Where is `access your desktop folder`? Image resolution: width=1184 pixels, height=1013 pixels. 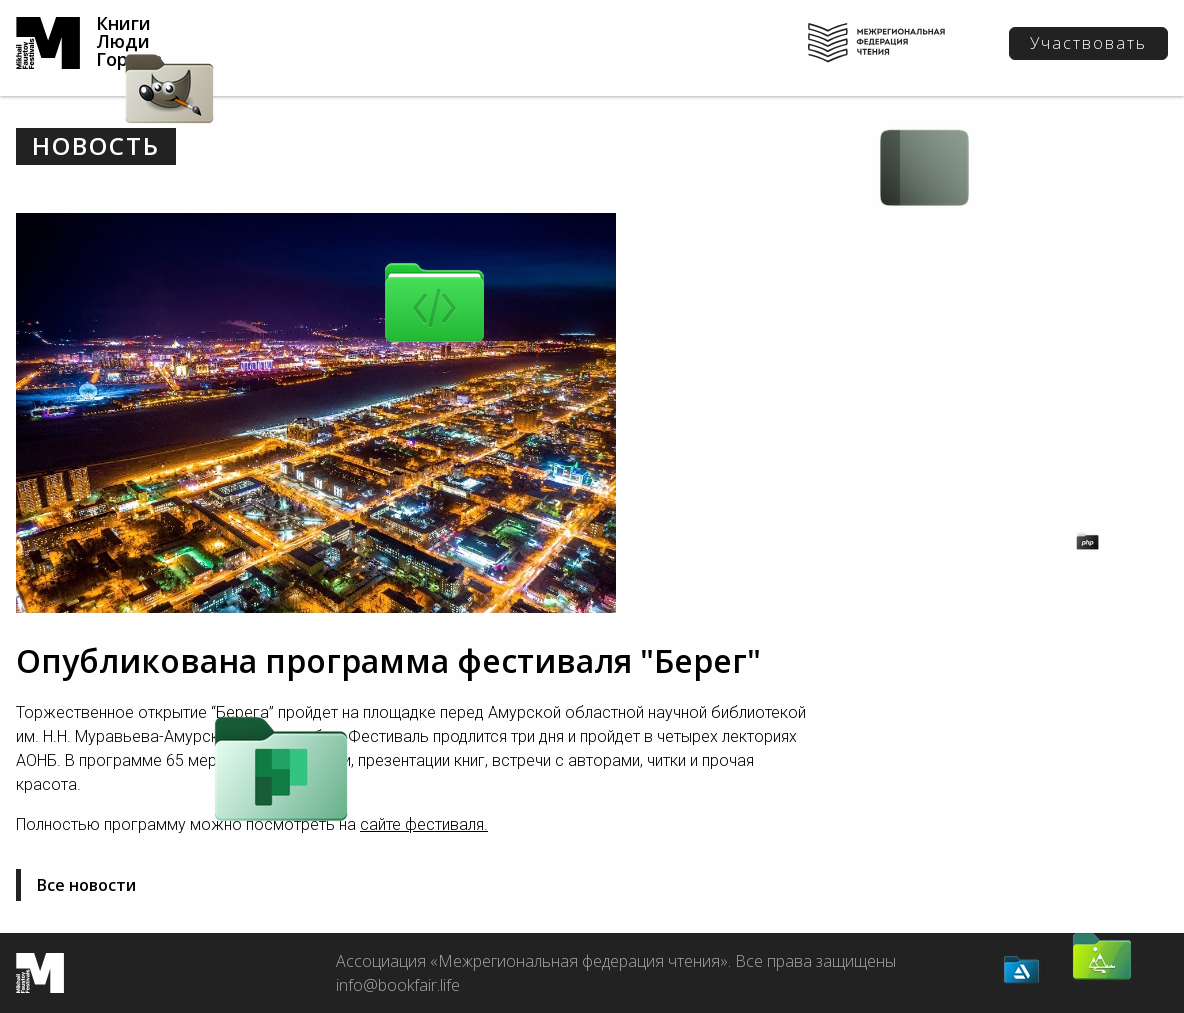
access your desktop folder is located at coordinates (924, 164).